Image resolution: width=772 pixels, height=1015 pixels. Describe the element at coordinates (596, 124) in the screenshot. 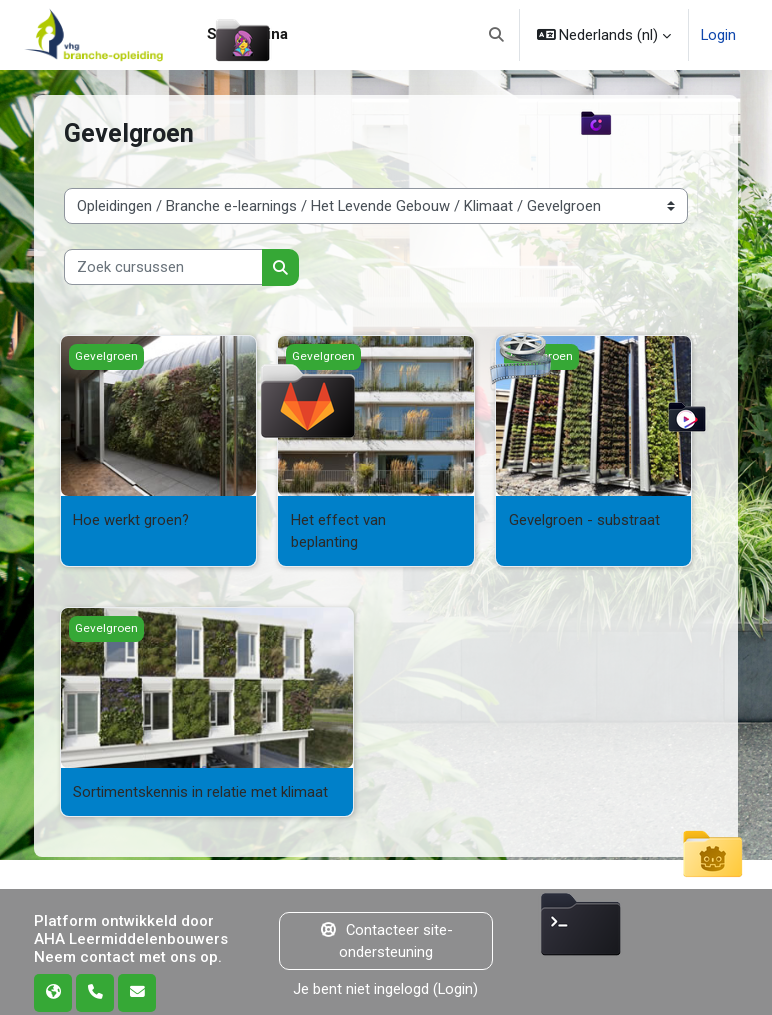

I see `open wondershare democreator project folder` at that location.